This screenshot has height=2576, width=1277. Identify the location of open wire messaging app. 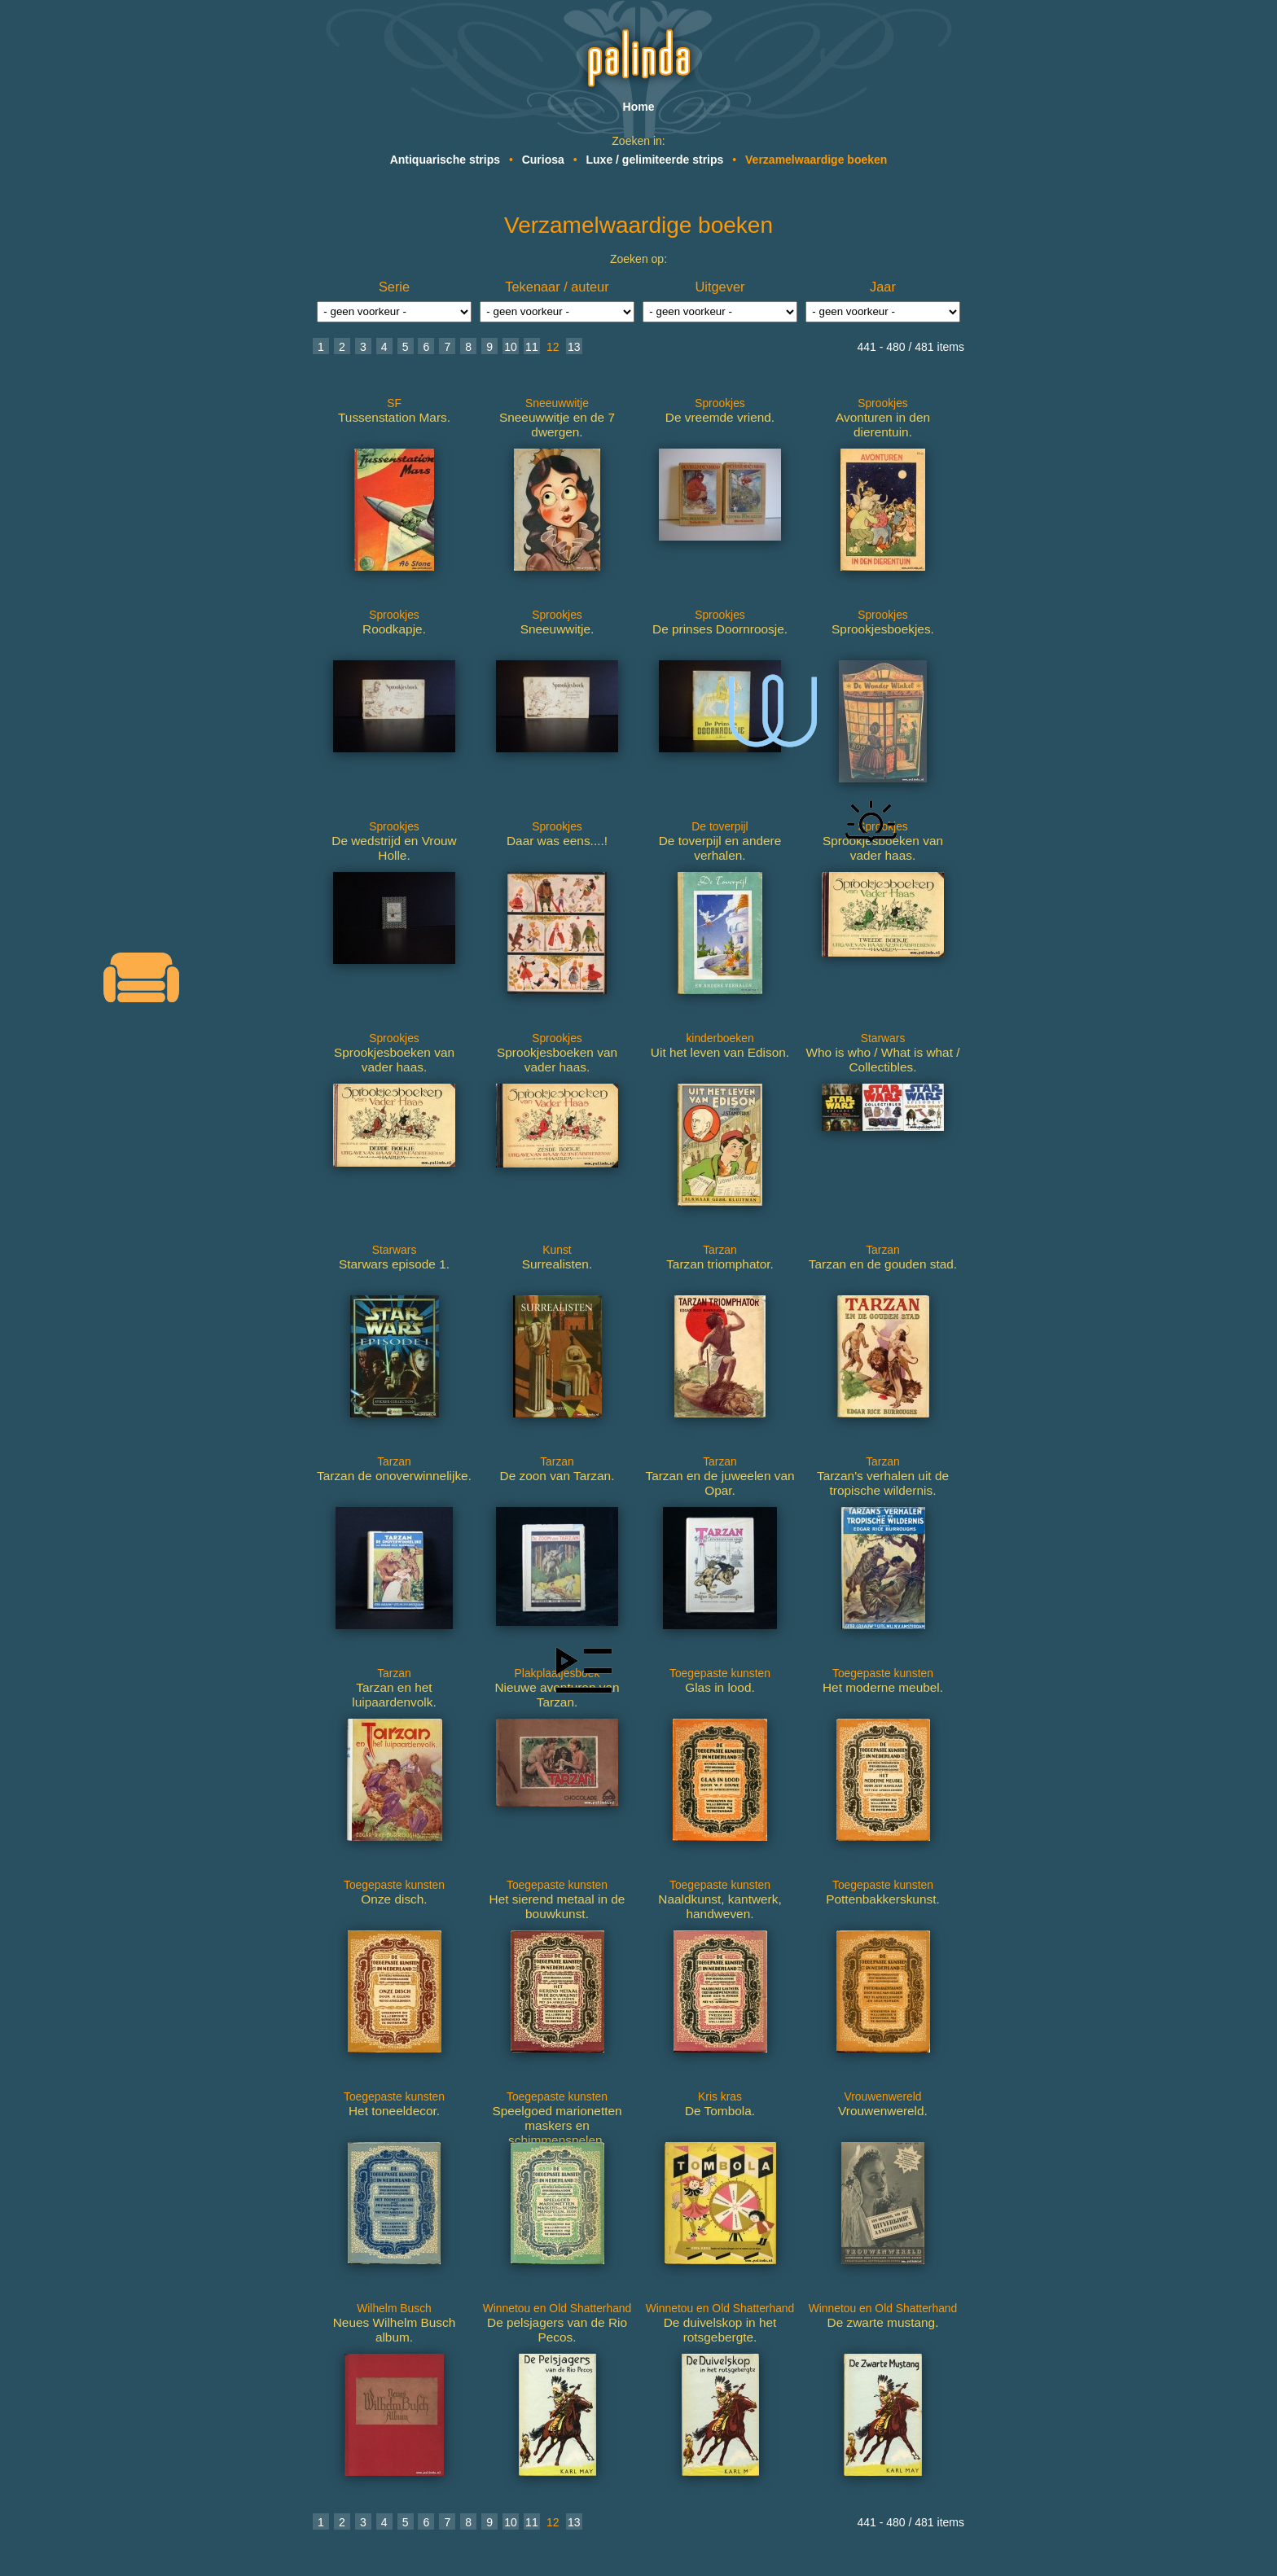
(773, 711).